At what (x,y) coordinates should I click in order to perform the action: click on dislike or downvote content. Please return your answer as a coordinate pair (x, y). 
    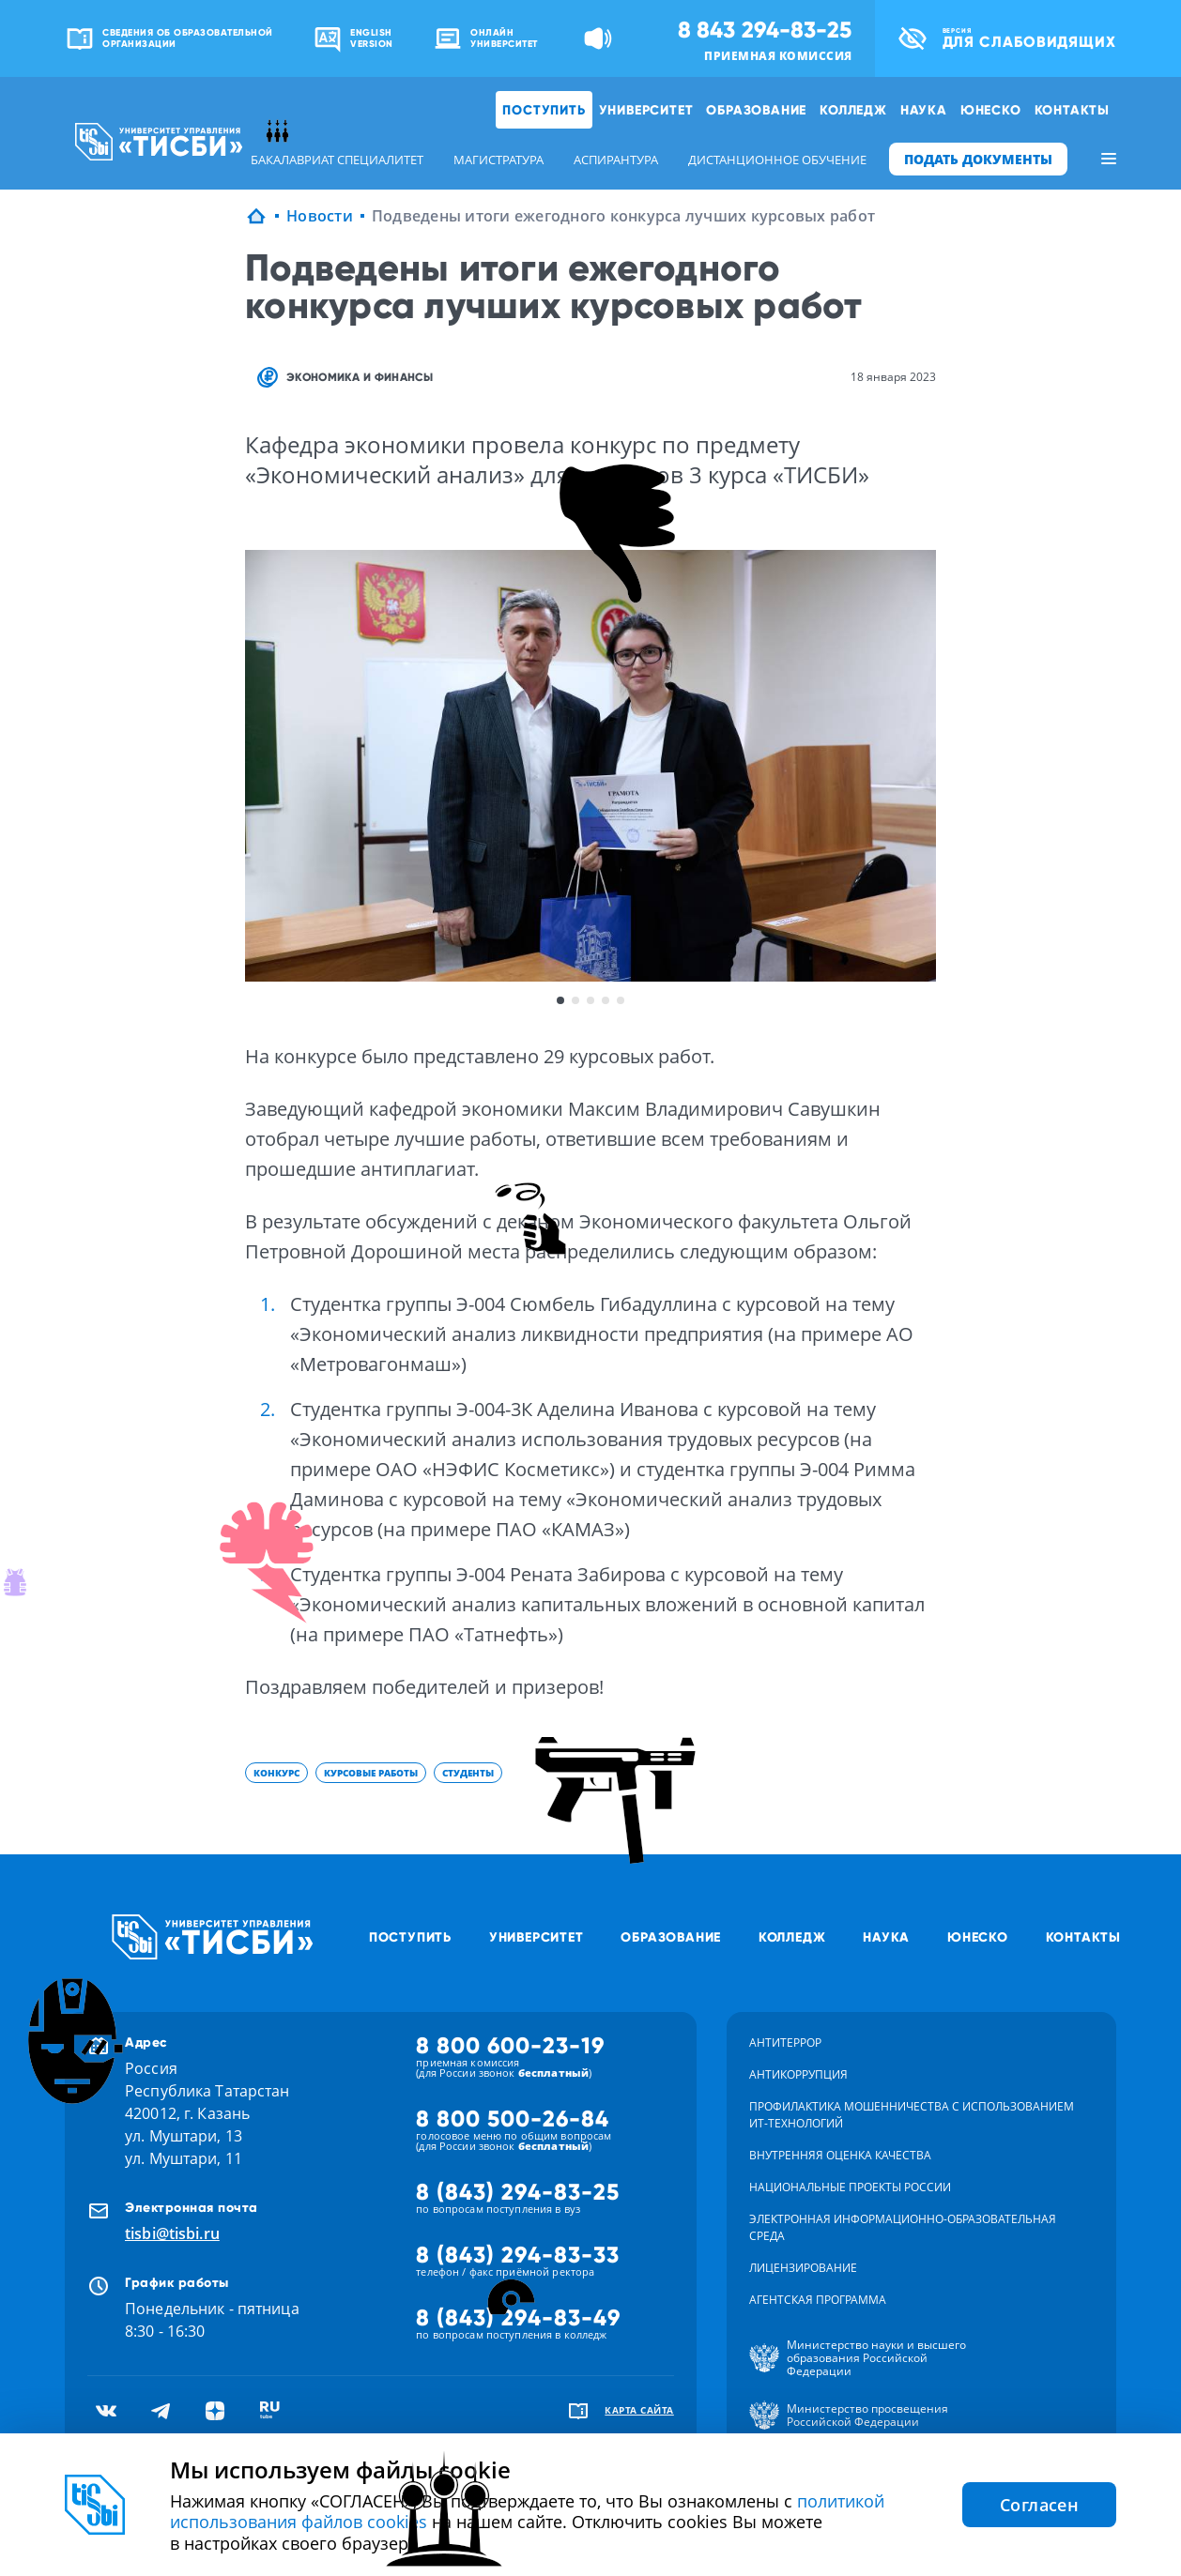
    Looking at the image, I should click on (617, 533).